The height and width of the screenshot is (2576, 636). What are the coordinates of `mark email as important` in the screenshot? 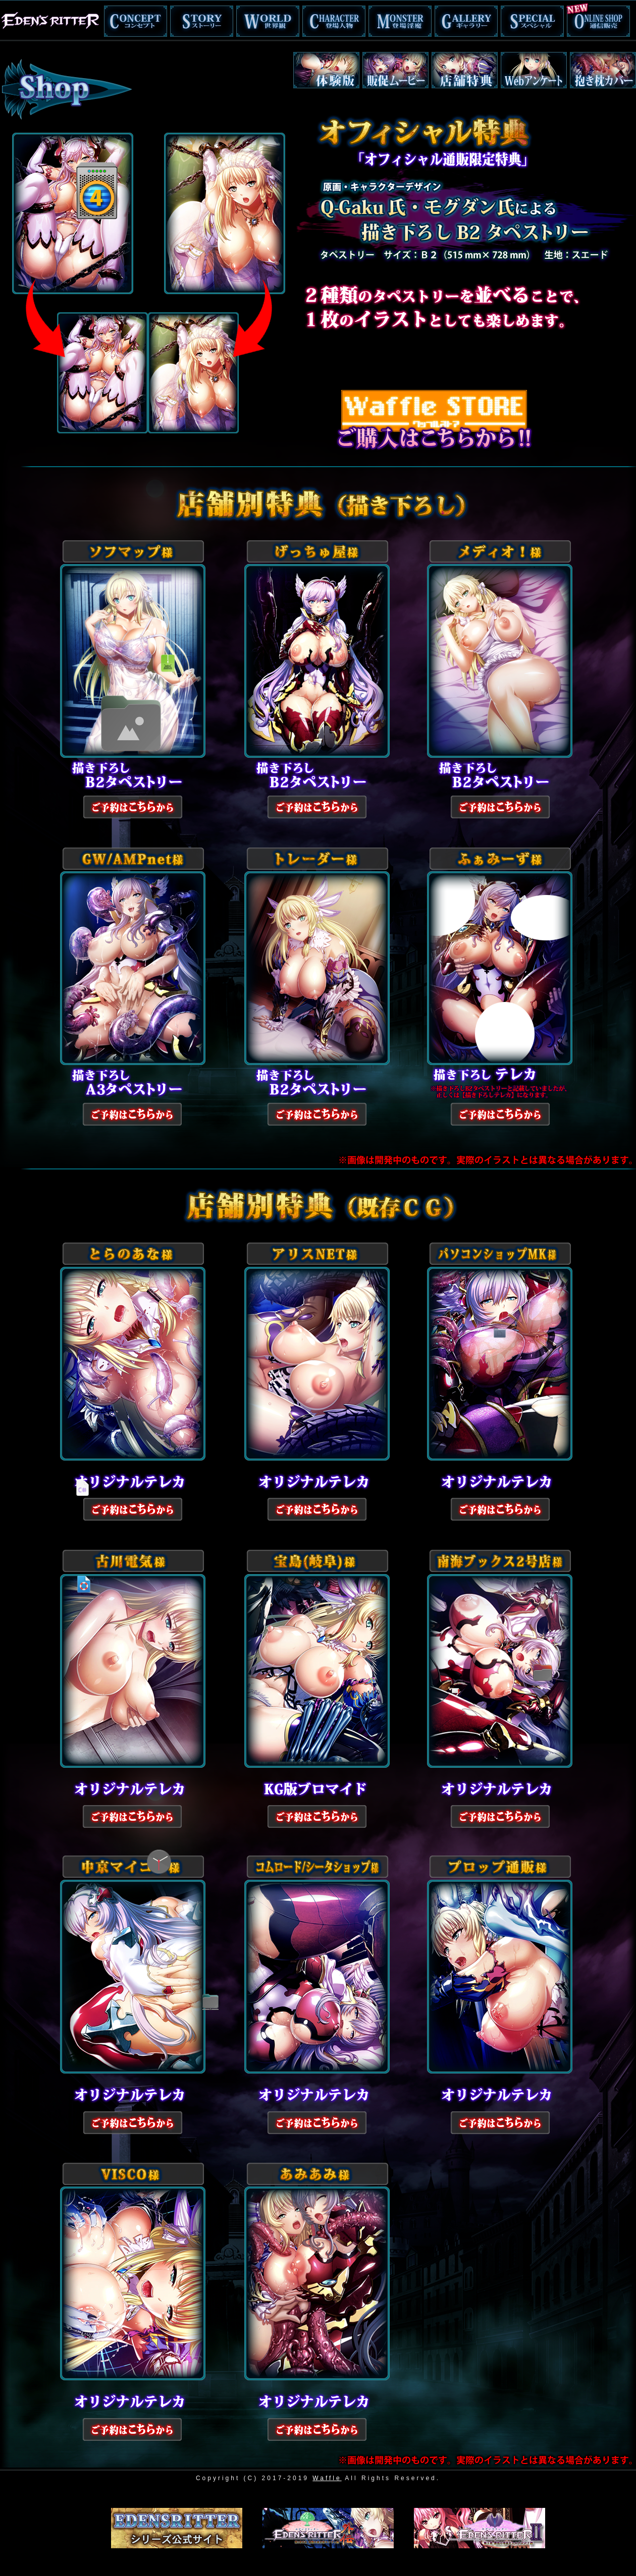 It's located at (455, 1691).